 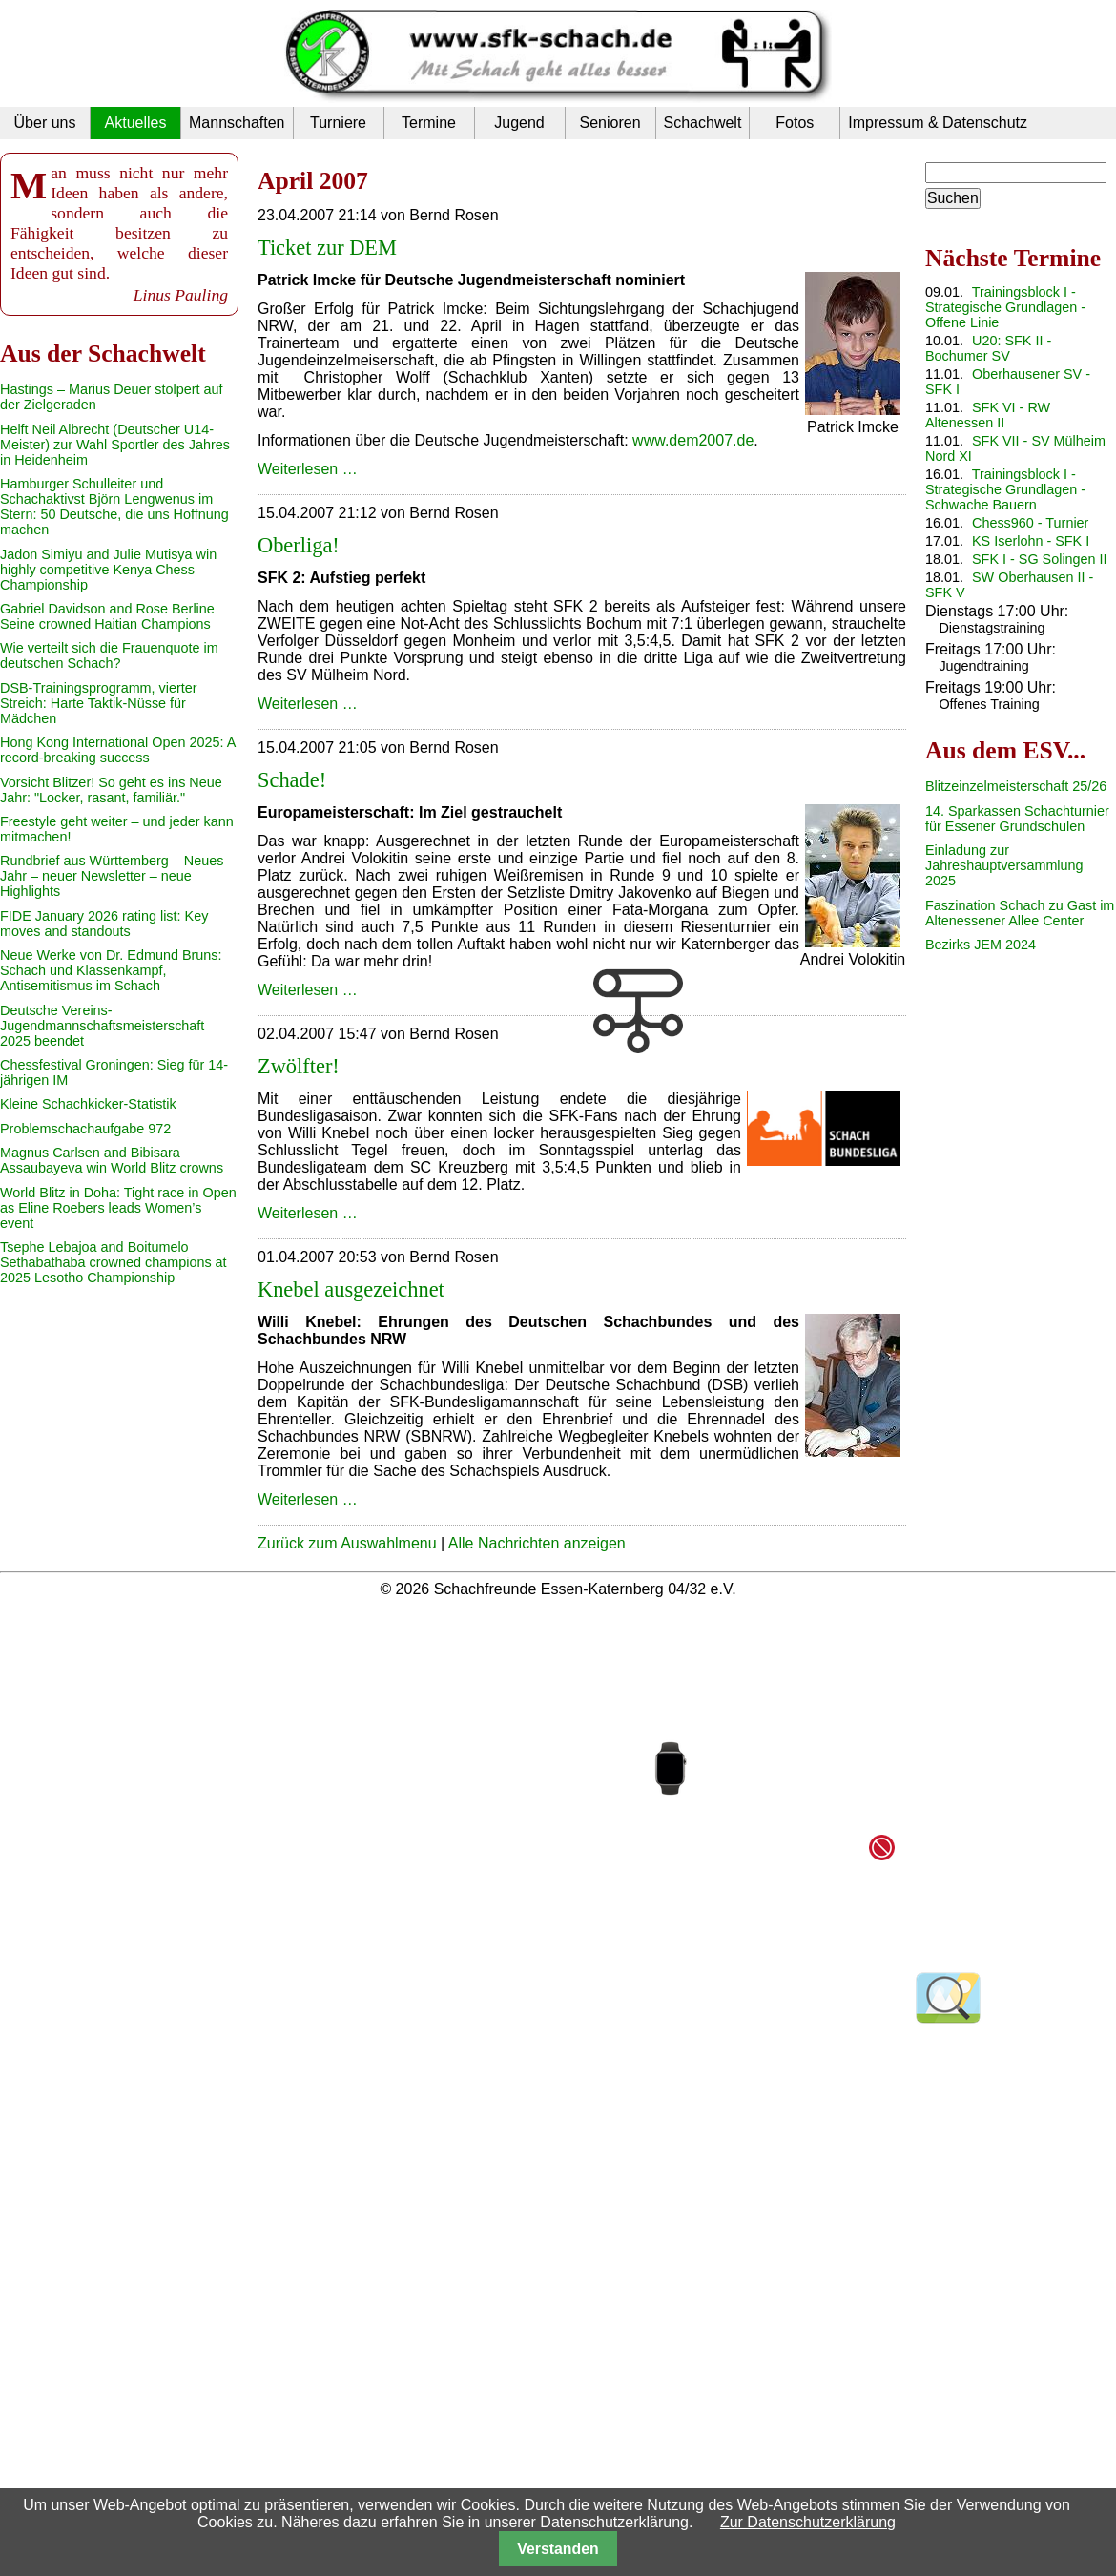 What do you see at coordinates (638, 1008) in the screenshot?
I see `configure network proxy settings` at bounding box center [638, 1008].